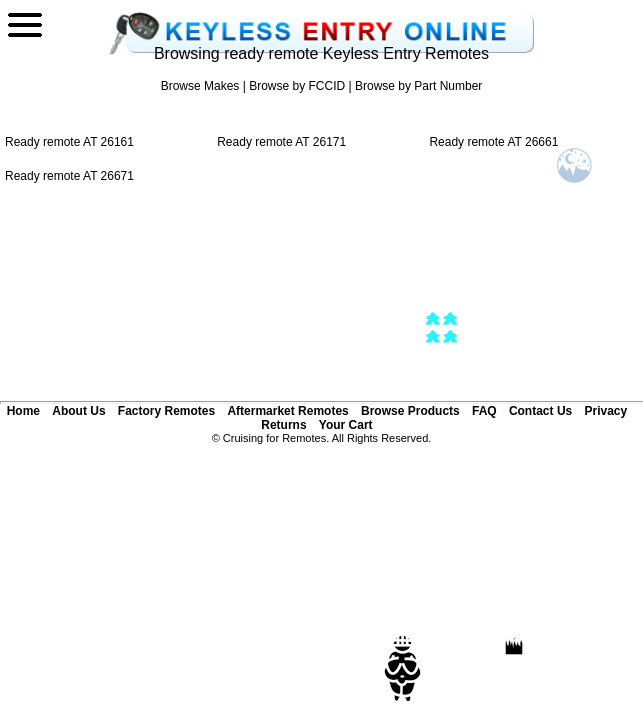 This screenshot has height=720, width=643. Describe the element at coordinates (402, 668) in the screenshot. I see `view artifact or historical item details` at that location.